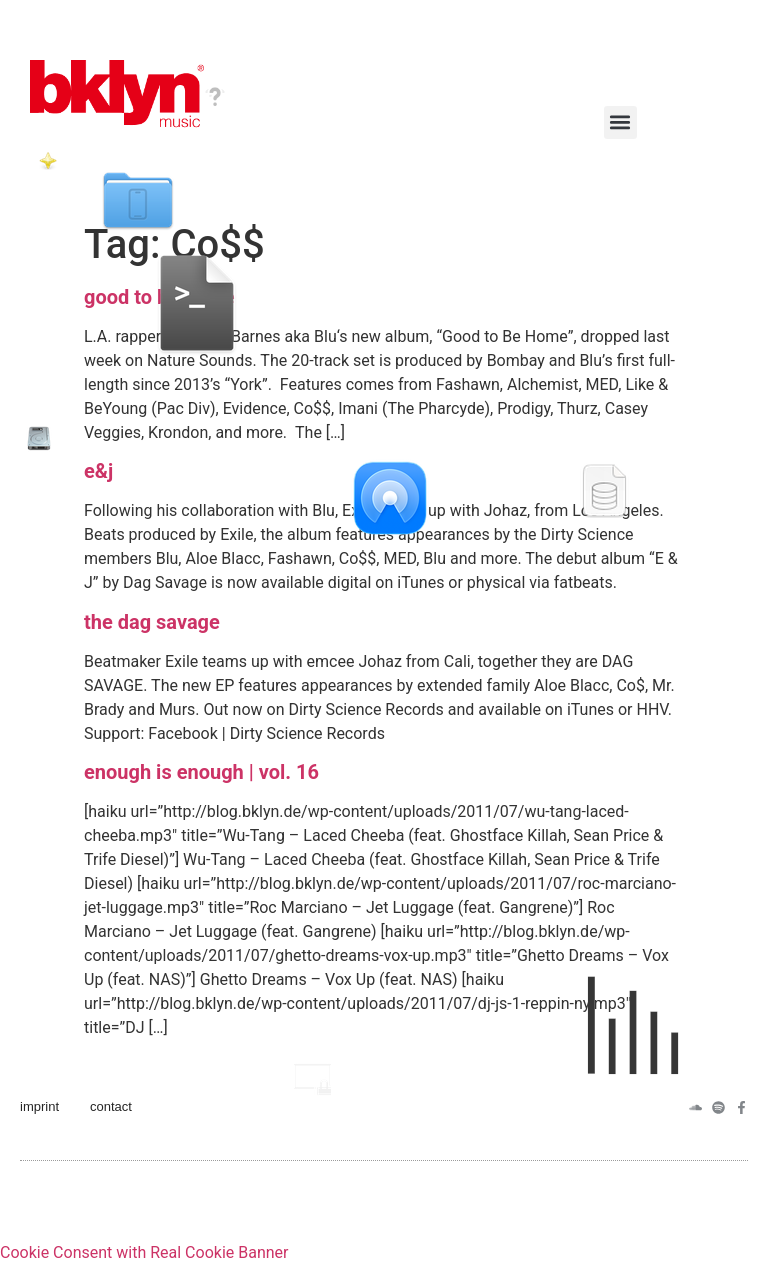  Describe the element at coordinates (138, 200) in the screenshot. I see `open folder containing iPhone backups or synced content` at that location.